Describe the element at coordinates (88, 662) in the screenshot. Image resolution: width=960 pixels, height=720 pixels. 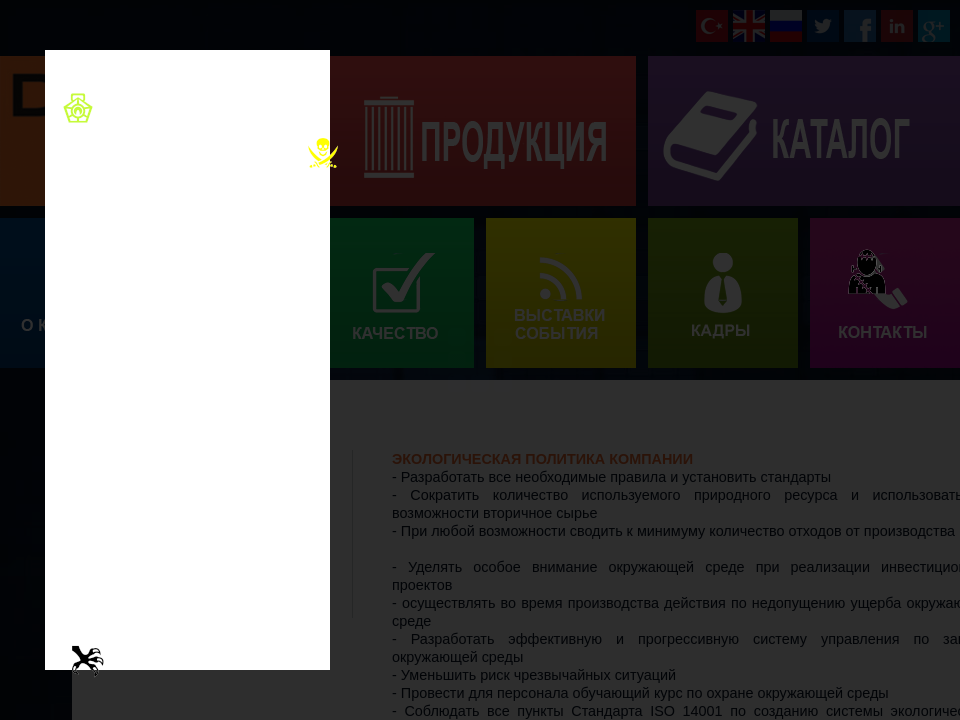
I see `select a beast or creature class in a game` at that location.